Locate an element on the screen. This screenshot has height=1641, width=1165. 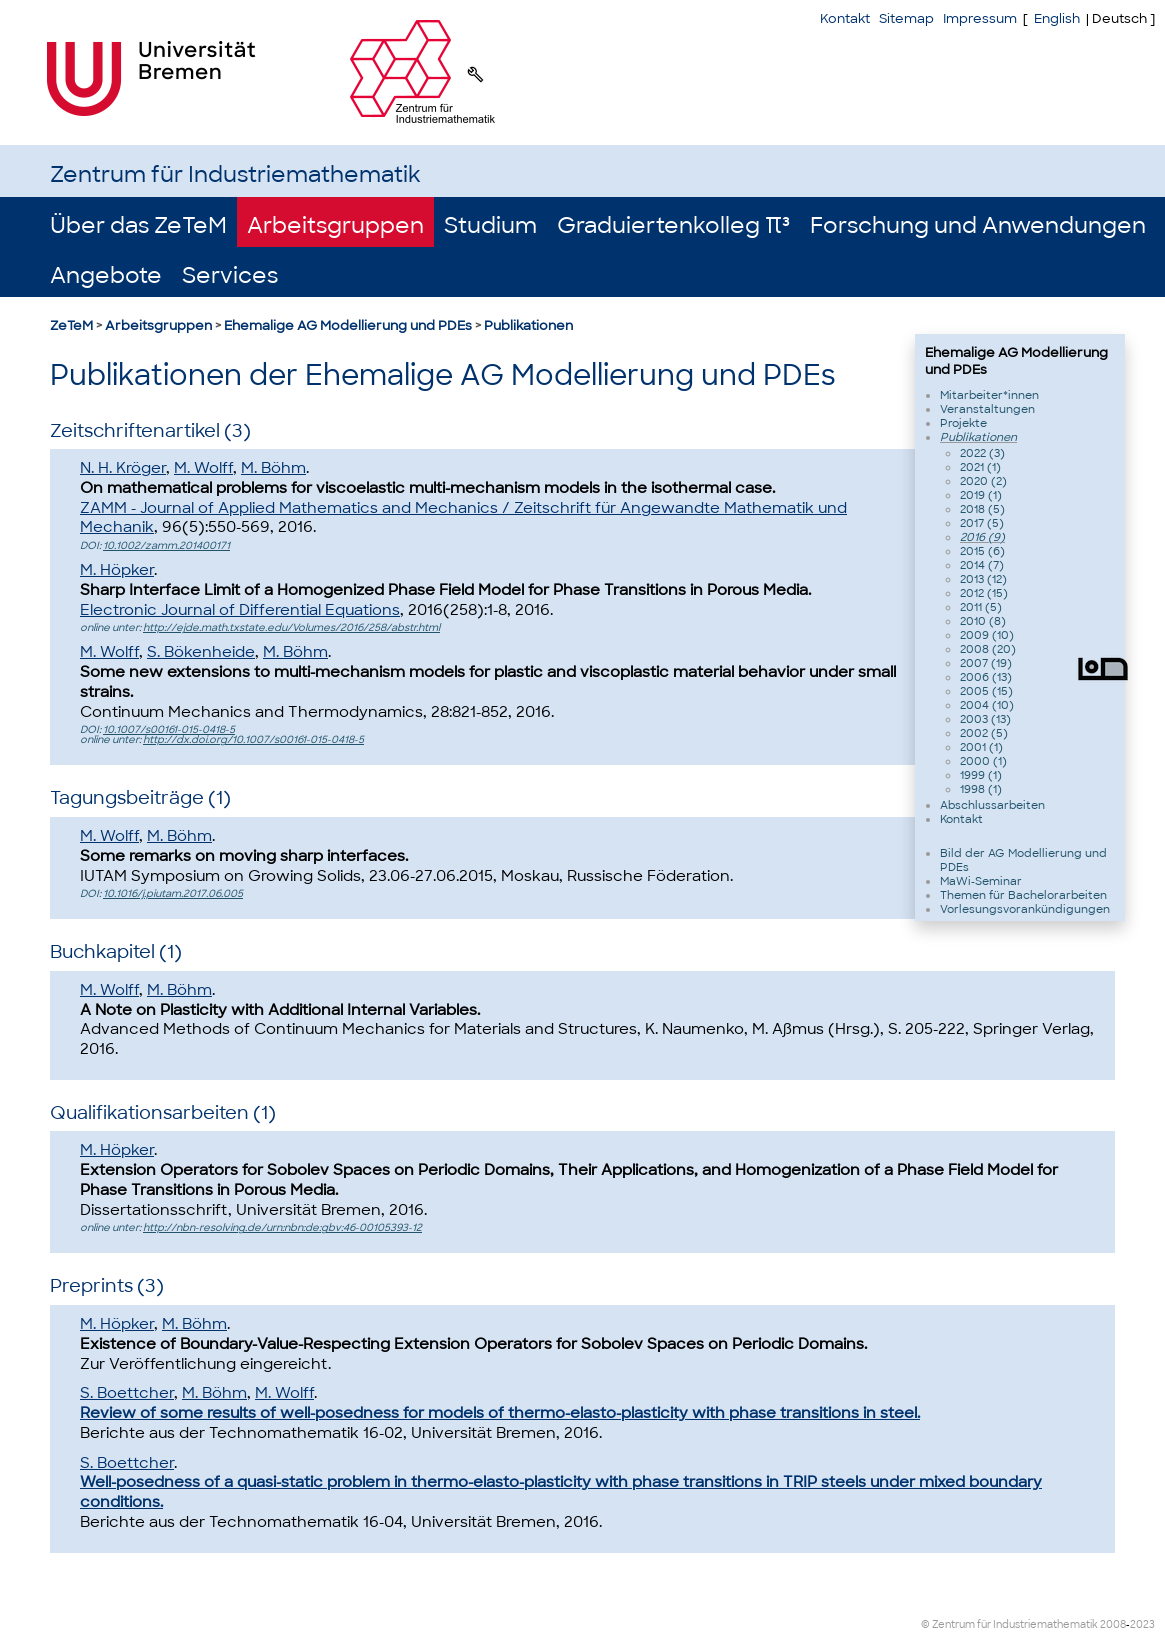
select a first-class or business suite seat is located at coordinates (1103, 669).